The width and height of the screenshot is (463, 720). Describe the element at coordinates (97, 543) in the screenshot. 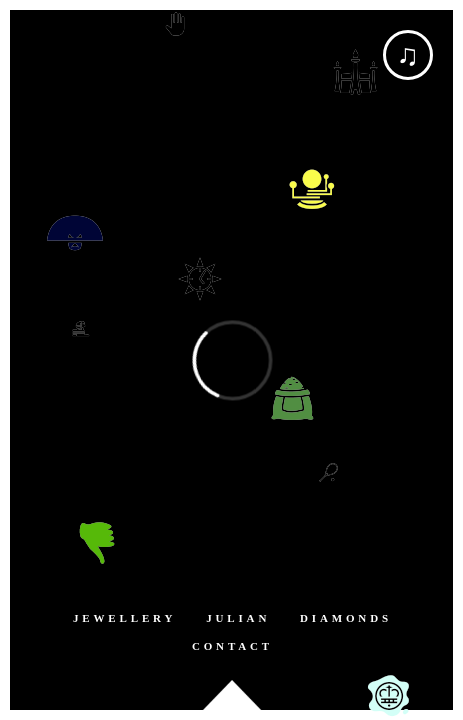

I see `dislike or downvote content` at that location.